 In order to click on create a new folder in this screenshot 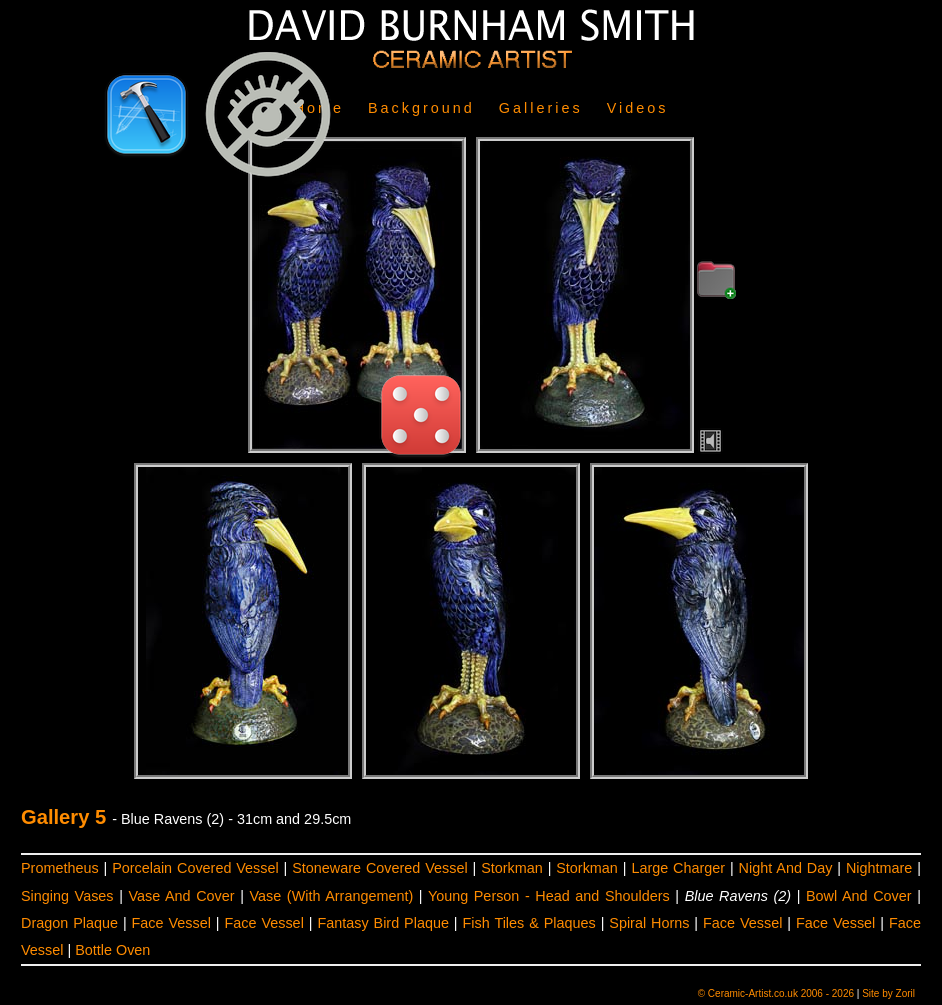, I will do `click(716, 279)`.